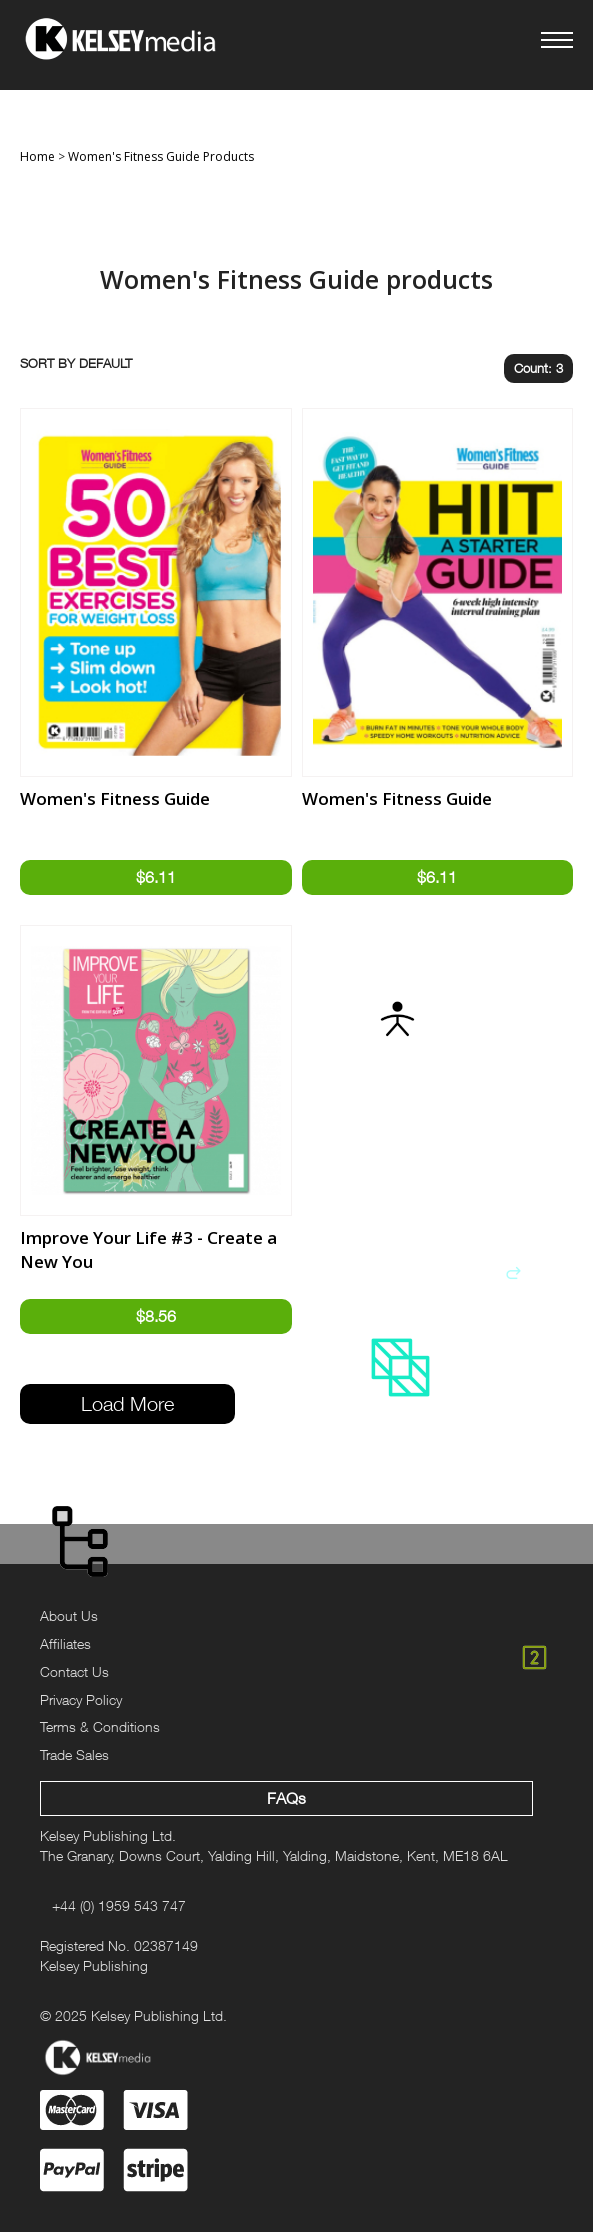 This screenshot has height=2232, width=593. I want to click on exclude or subtract overlapping shapes in a design tool, so click(400, 1367).